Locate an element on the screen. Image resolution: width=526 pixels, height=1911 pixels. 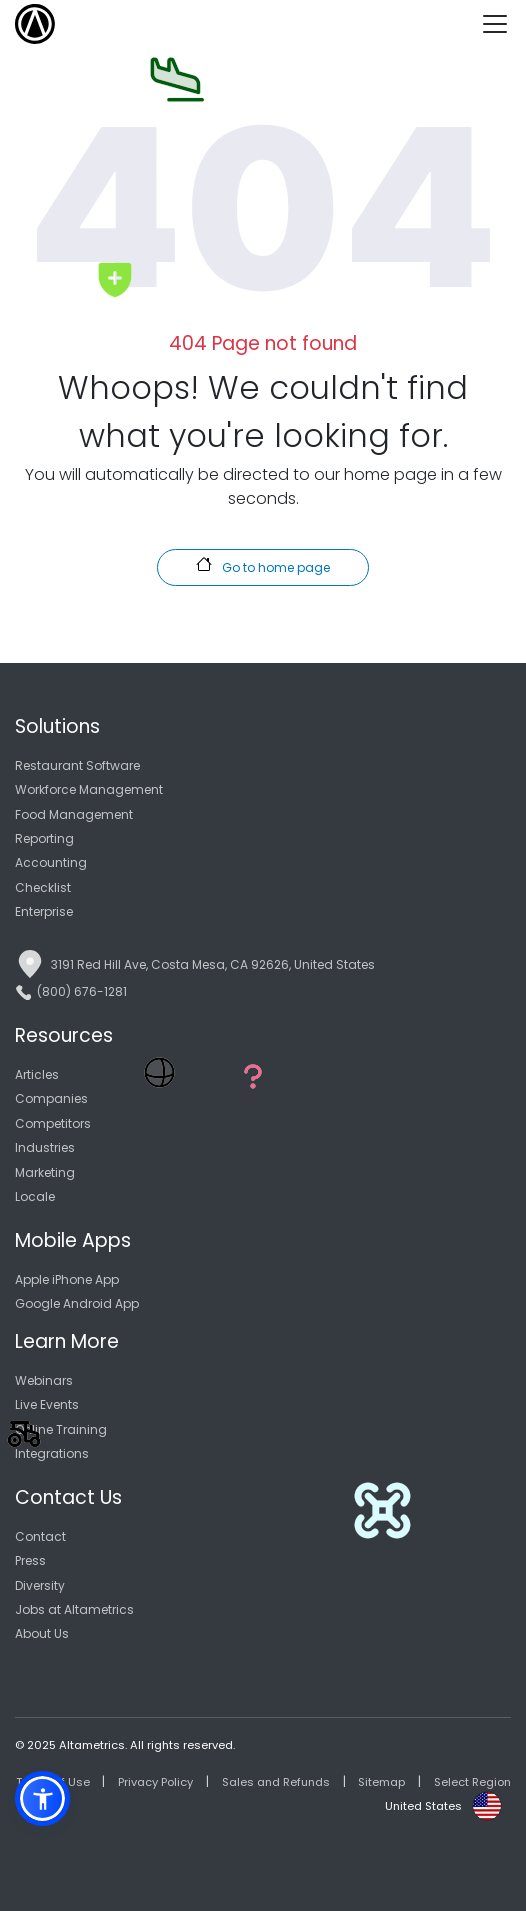
access help or support is located at coordinates (253, 1076).